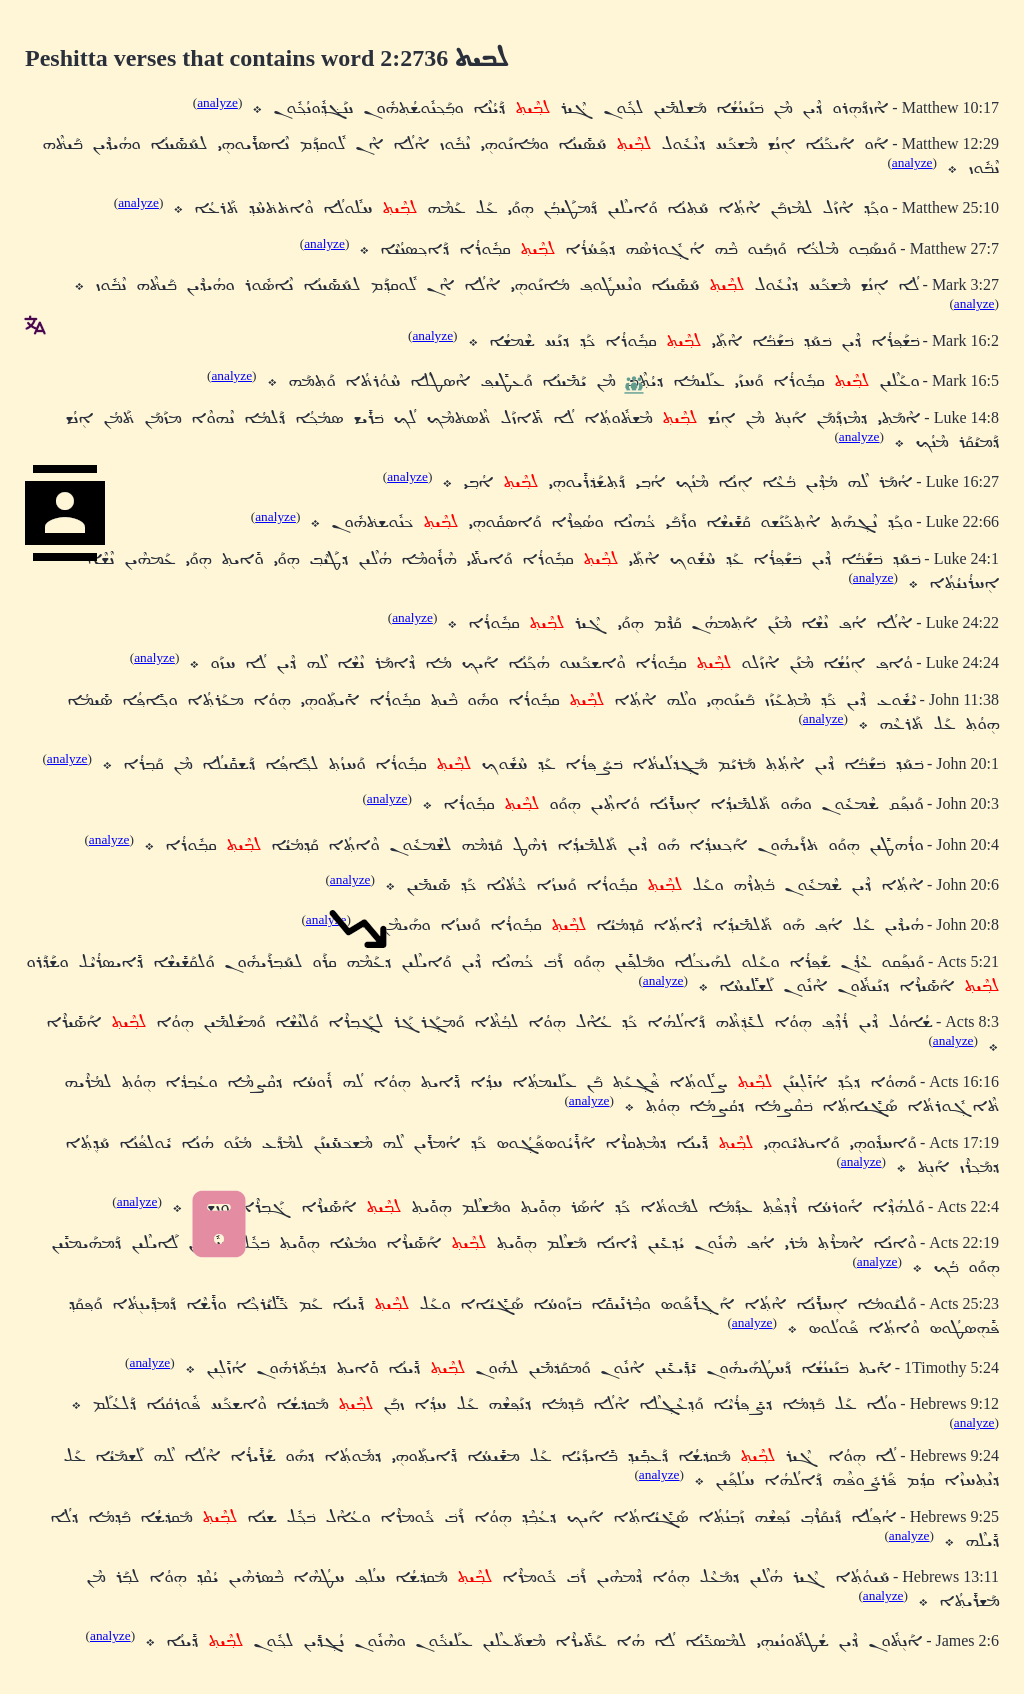 This screenshot has height=1694, width=1024. Describe the element at coordinates (65, 513) in the screenshot. I see `access your contacts list` at that location.